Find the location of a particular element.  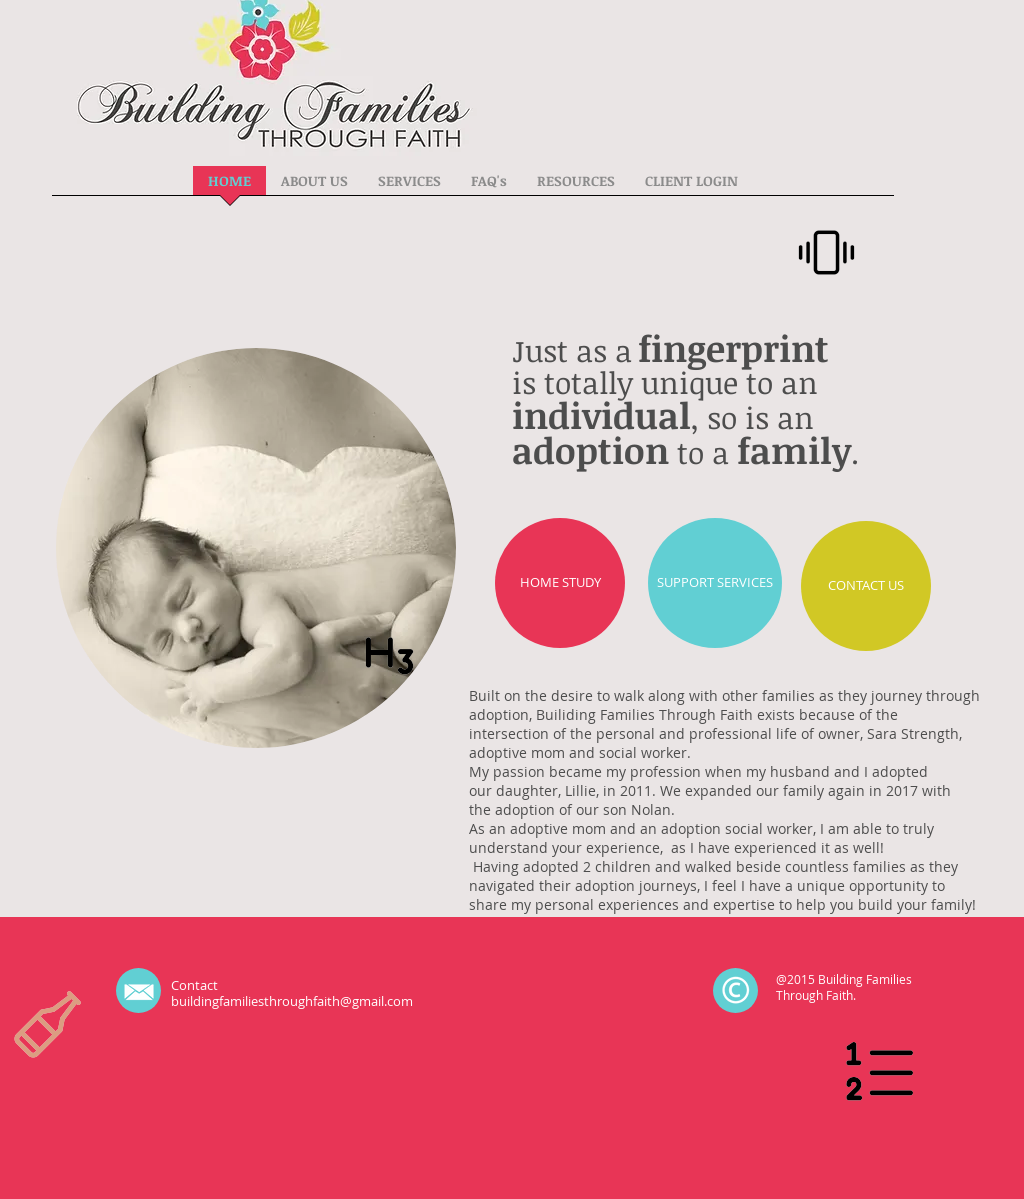

format text as heading level 3 is located at coordinates (387, 655).